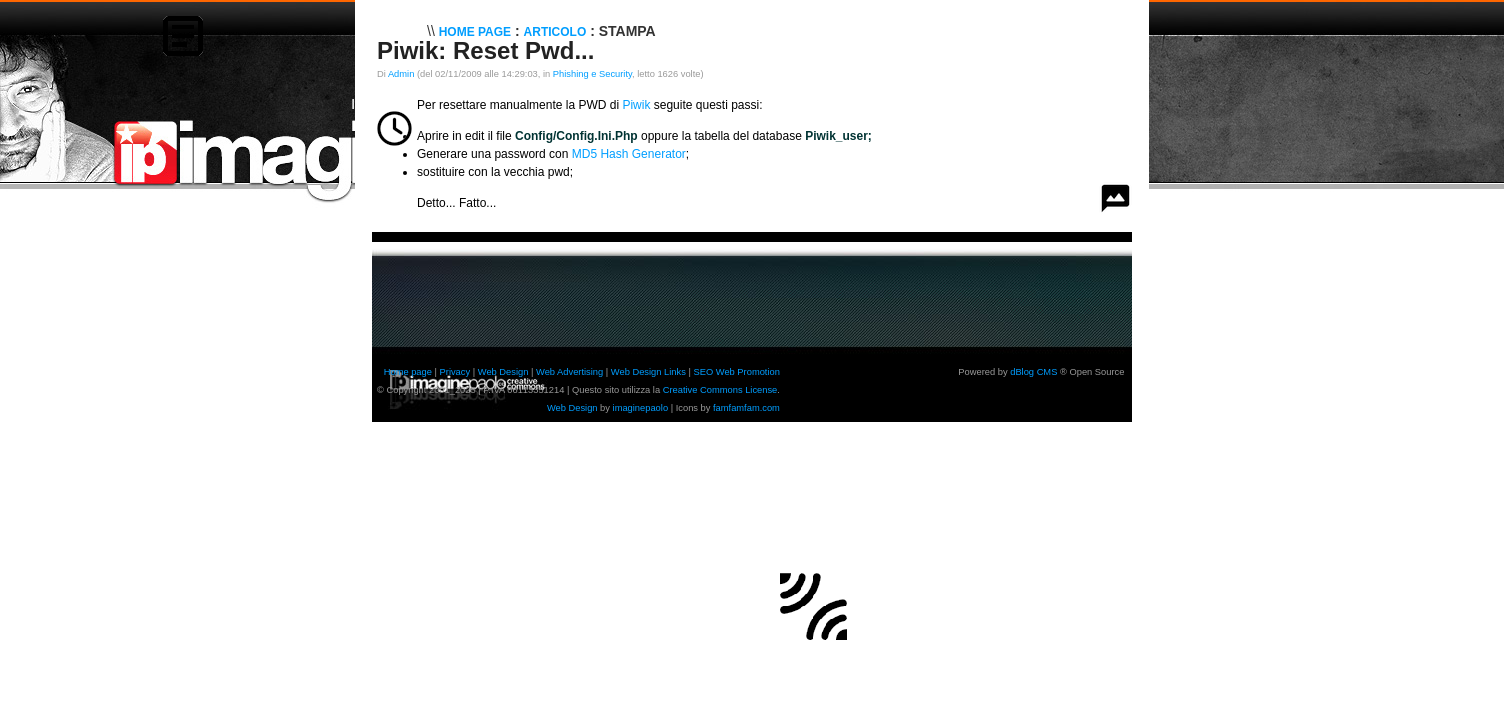  I want to click on view time or check the clock, so click(394, 128).